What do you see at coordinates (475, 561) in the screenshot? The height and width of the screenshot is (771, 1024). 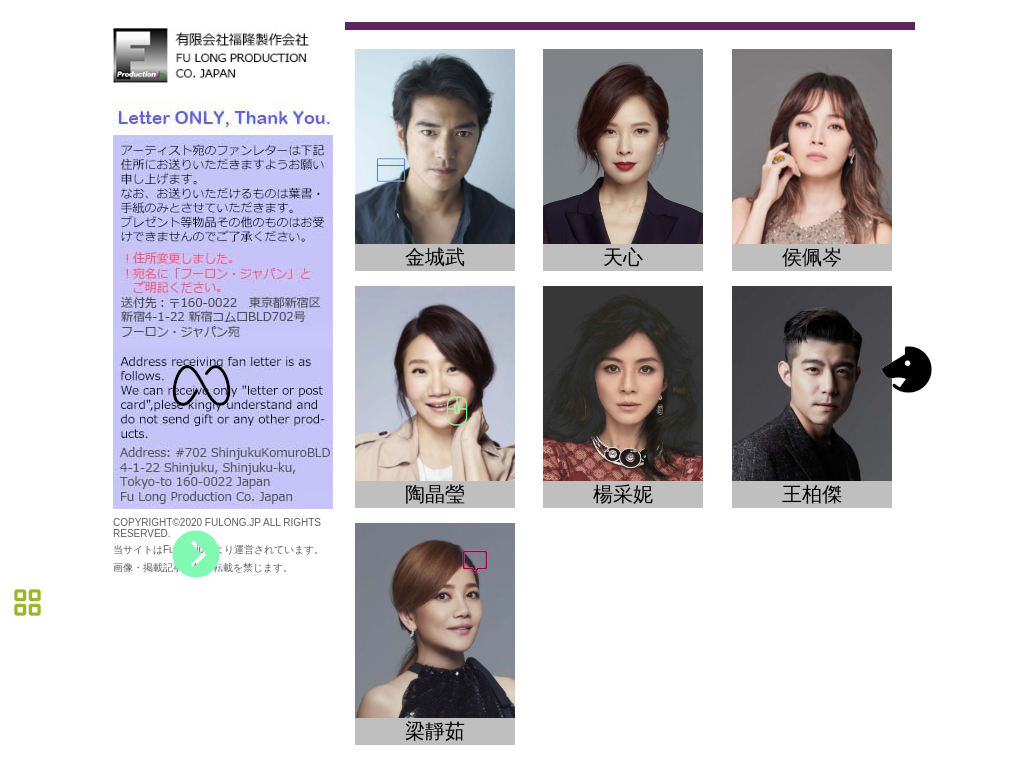 I see `open chat or messaging` at bounding box center [475, 561].